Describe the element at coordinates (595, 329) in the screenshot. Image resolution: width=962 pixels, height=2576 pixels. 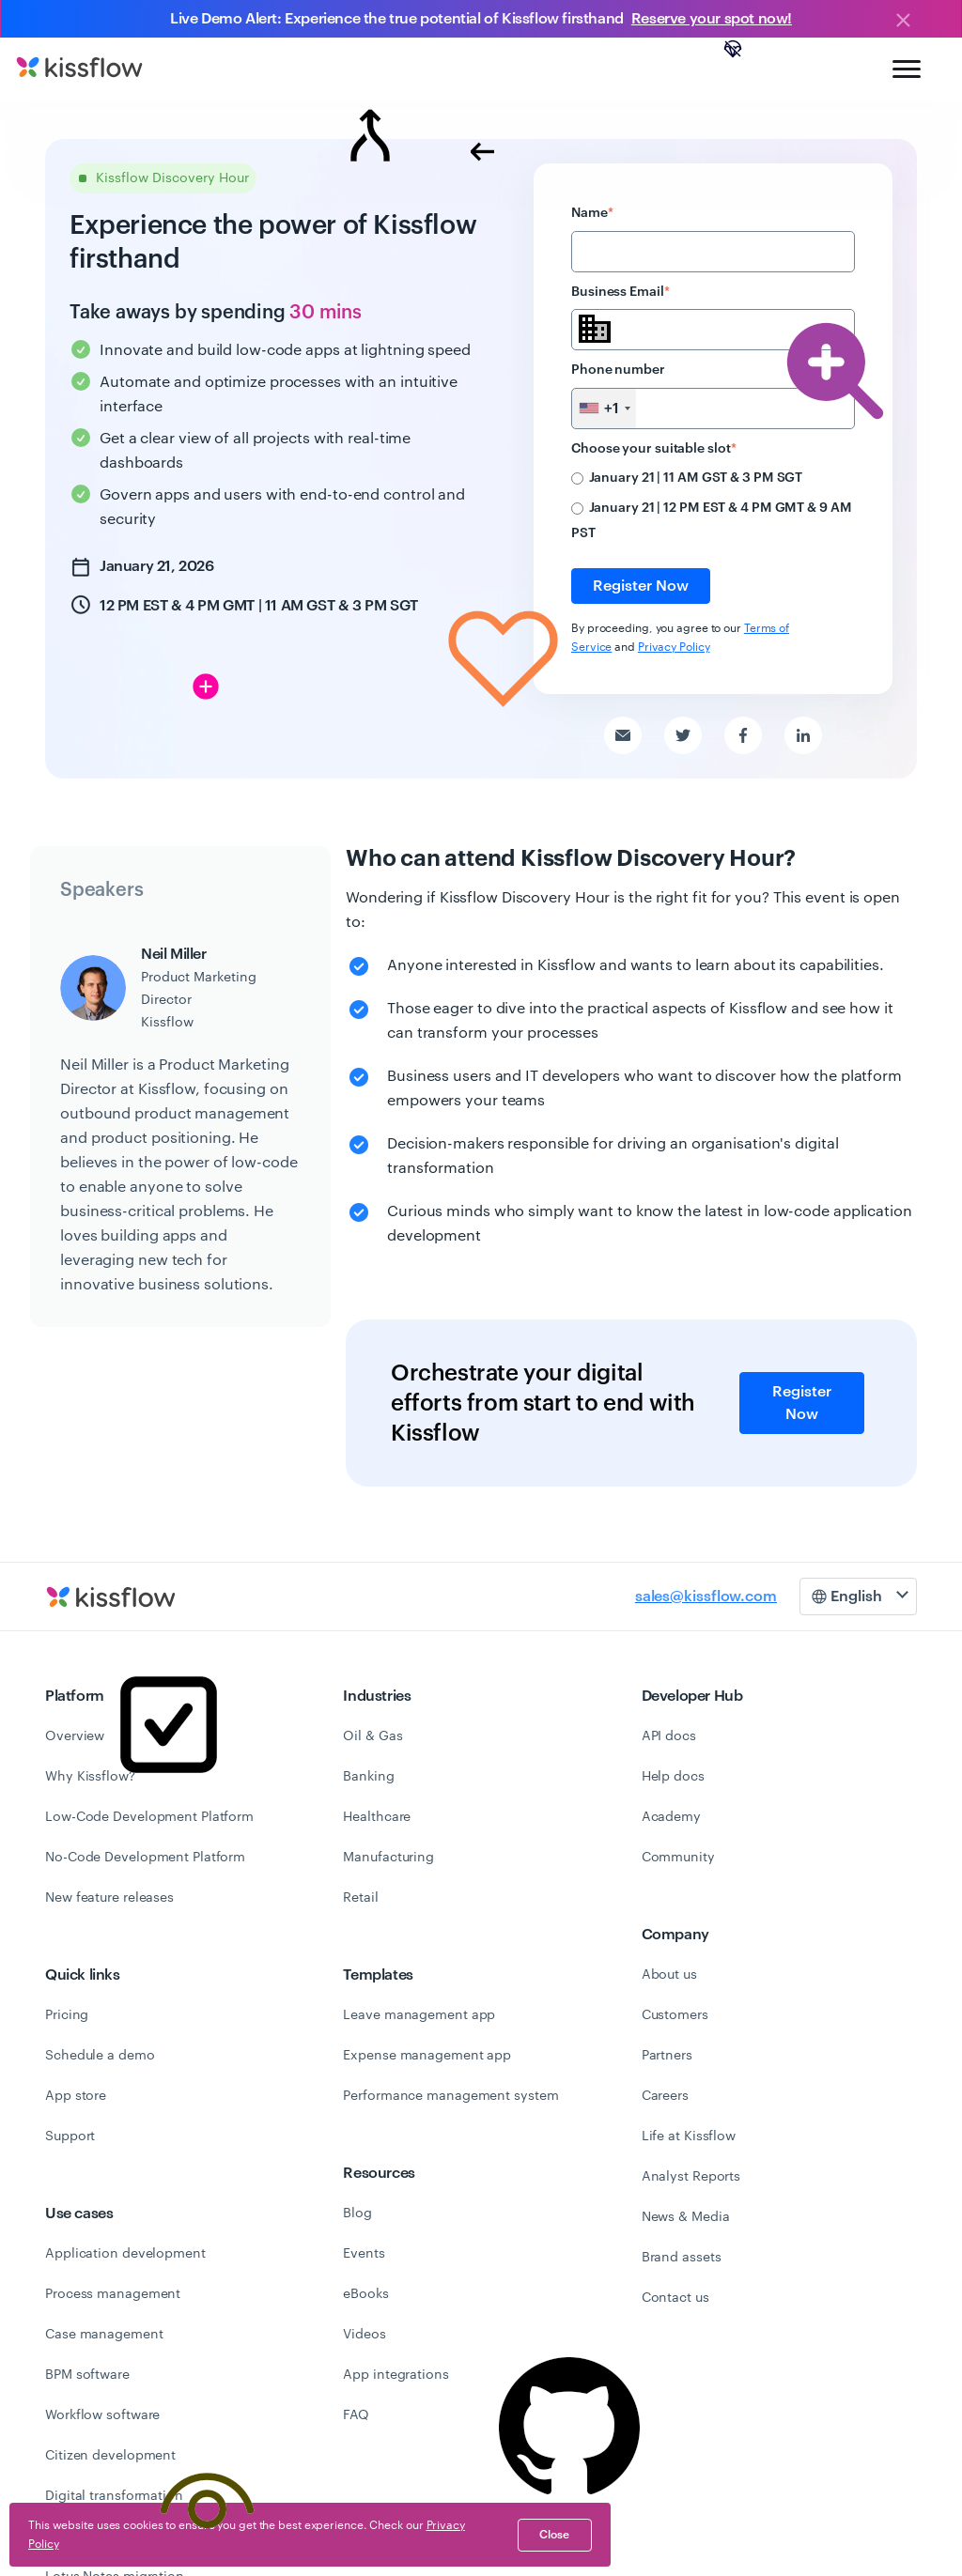
I see `view company or organization profile` at that location.